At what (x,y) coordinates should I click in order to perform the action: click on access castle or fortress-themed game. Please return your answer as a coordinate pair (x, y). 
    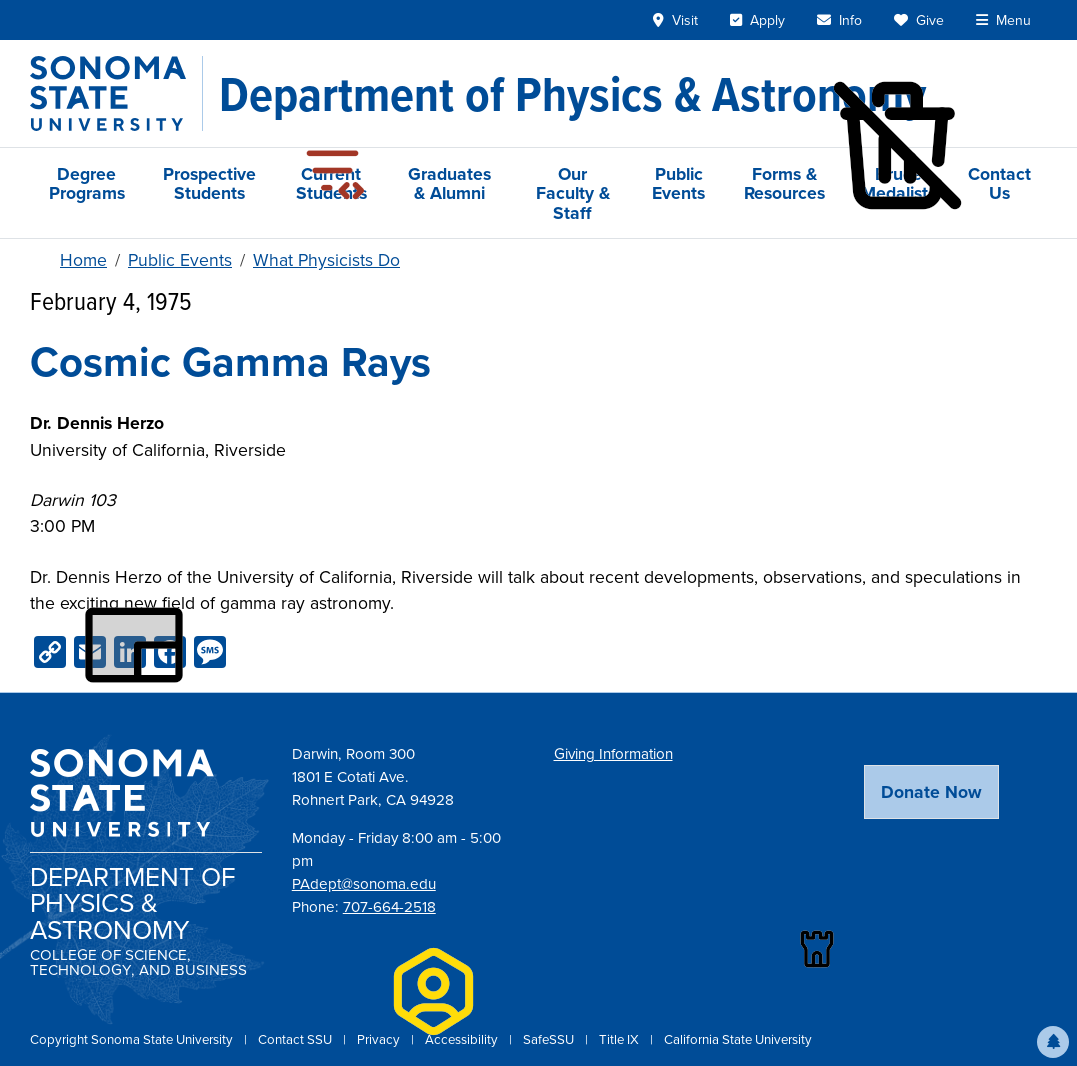
    Looking at the image, I should click on (817, 949).